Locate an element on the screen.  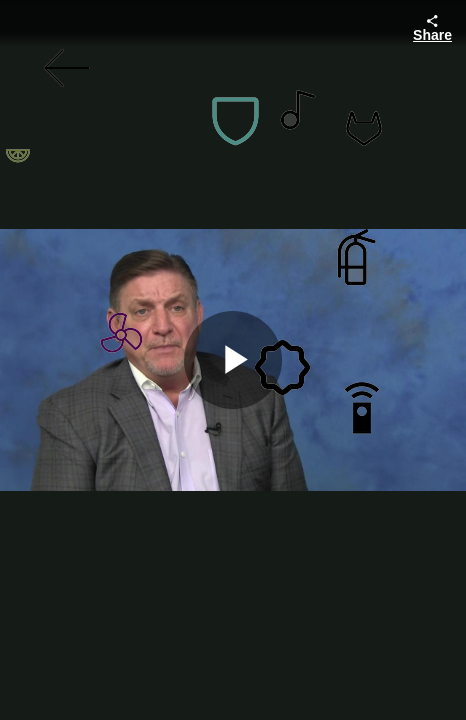
access fire safety information is located at coordinates (354, 258).